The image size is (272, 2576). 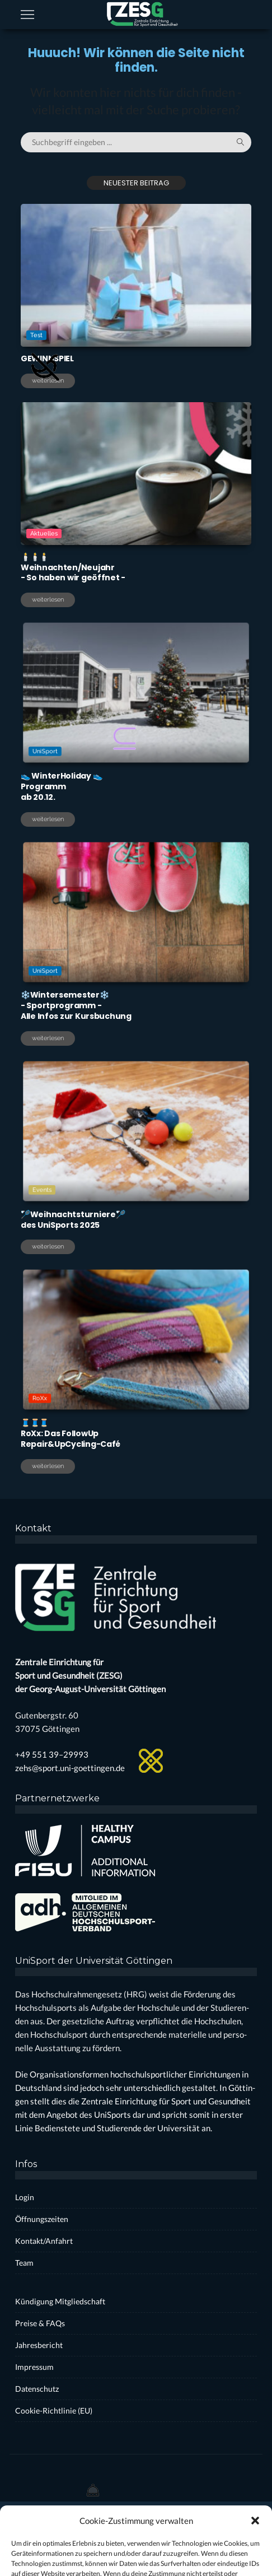 I want to click on select winter or cold weather accessories, so click(x=93, y=2491).